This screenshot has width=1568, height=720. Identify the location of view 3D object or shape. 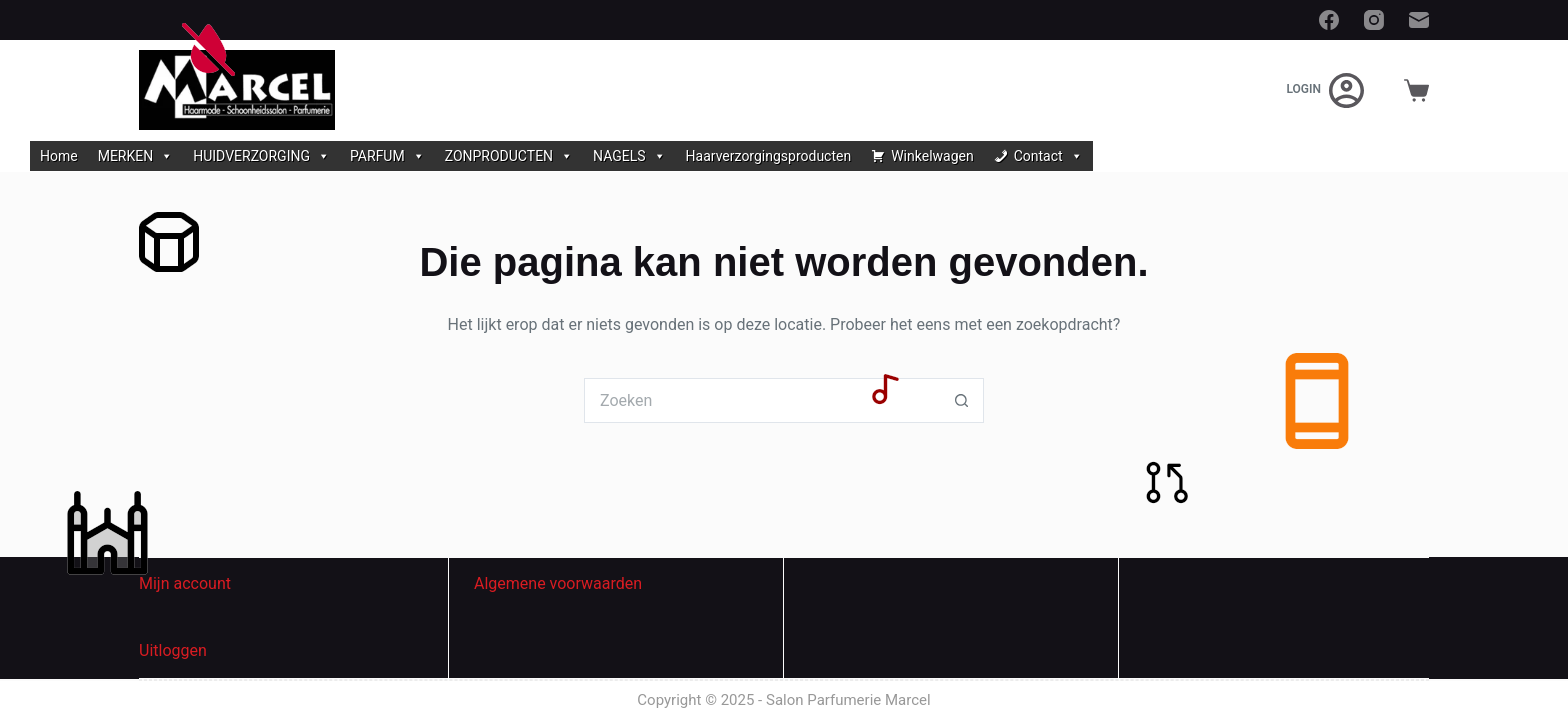
(169, 242).